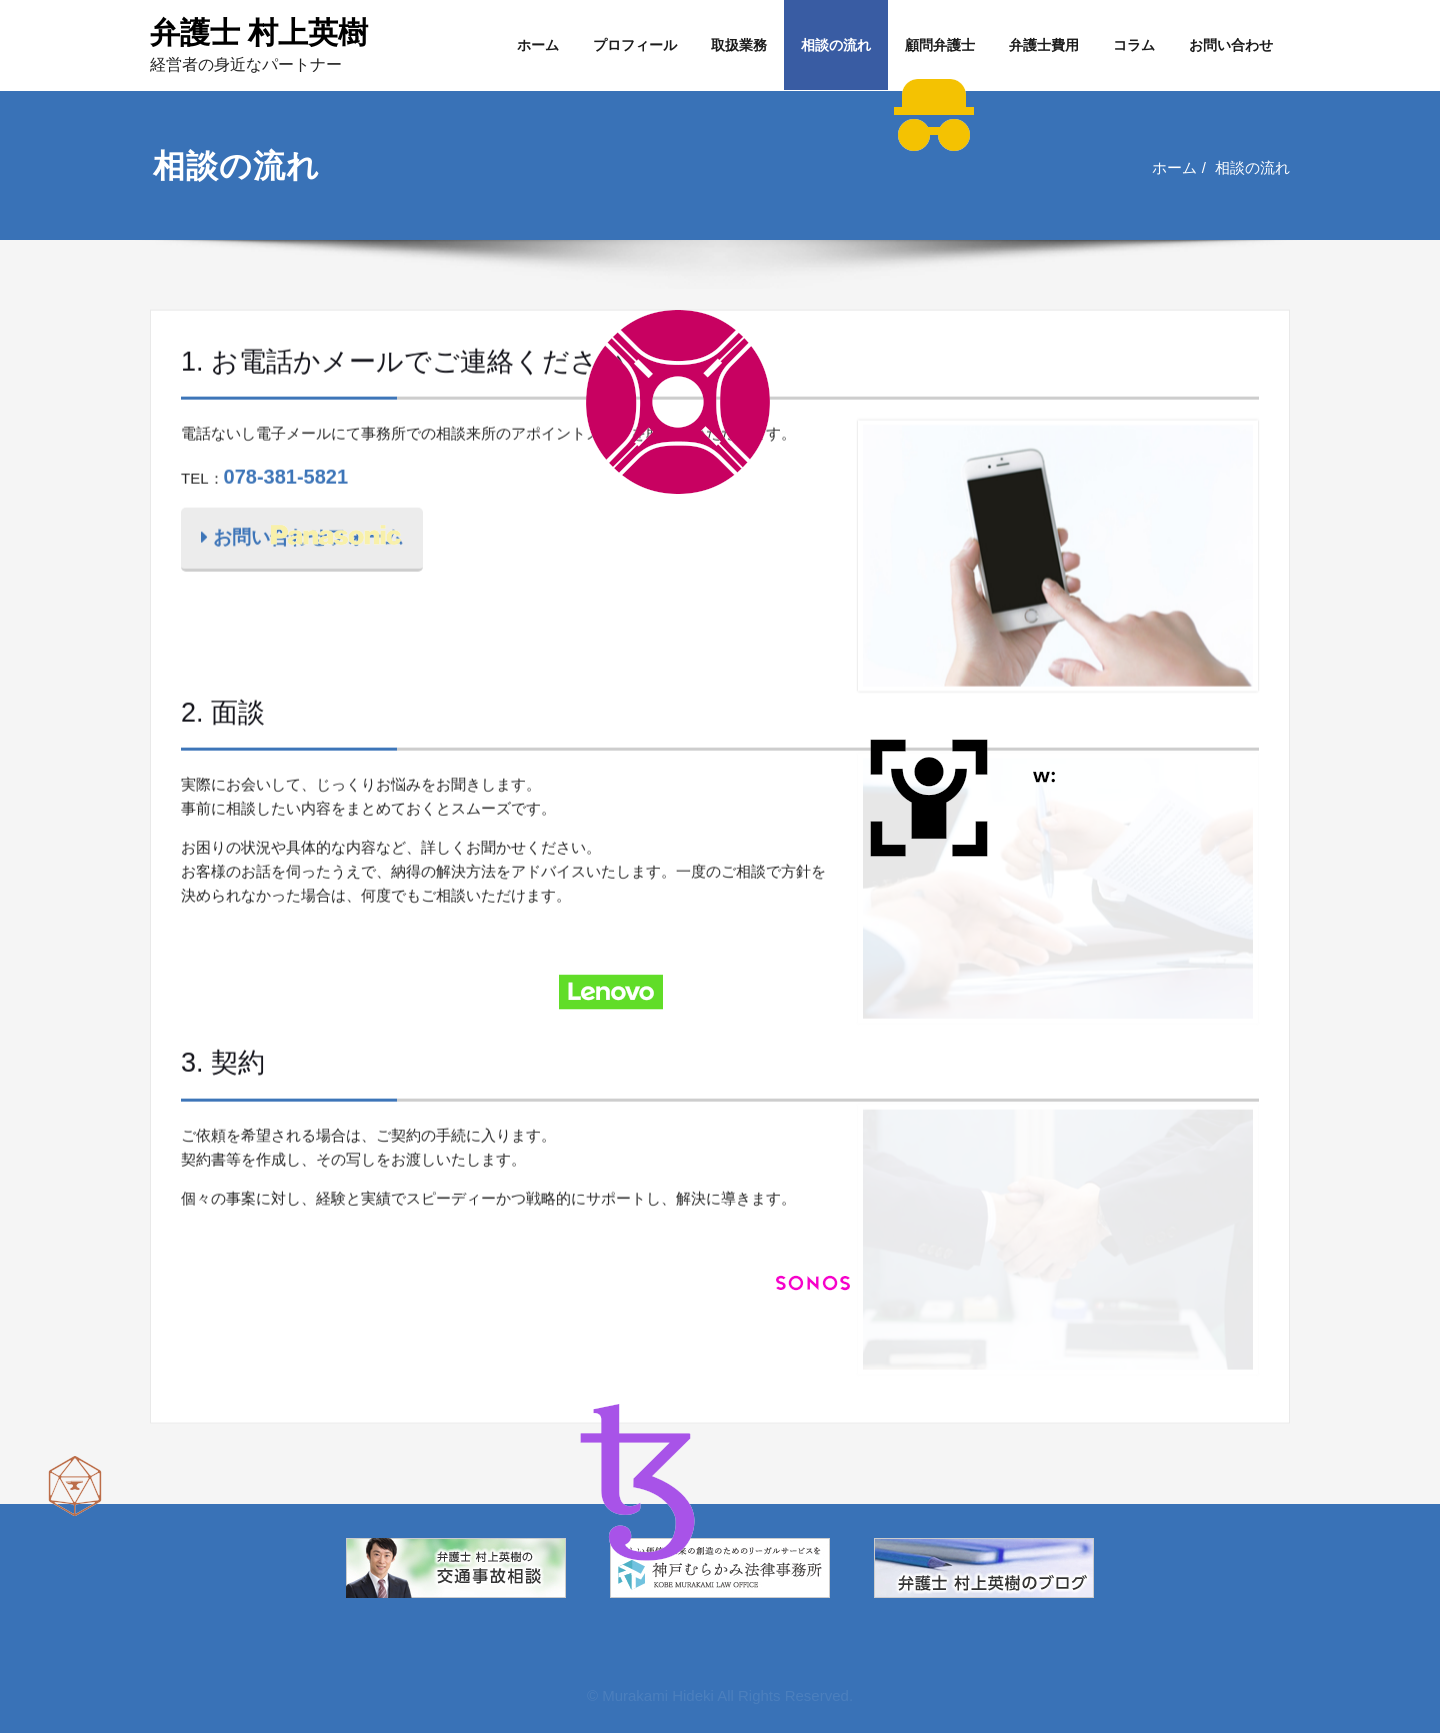 The image size is (1440, 1733). What do you see at coordinates (1044, 777) in the screenshot?
I see `visit wellfound job board` at bounding box center [1044, 777].